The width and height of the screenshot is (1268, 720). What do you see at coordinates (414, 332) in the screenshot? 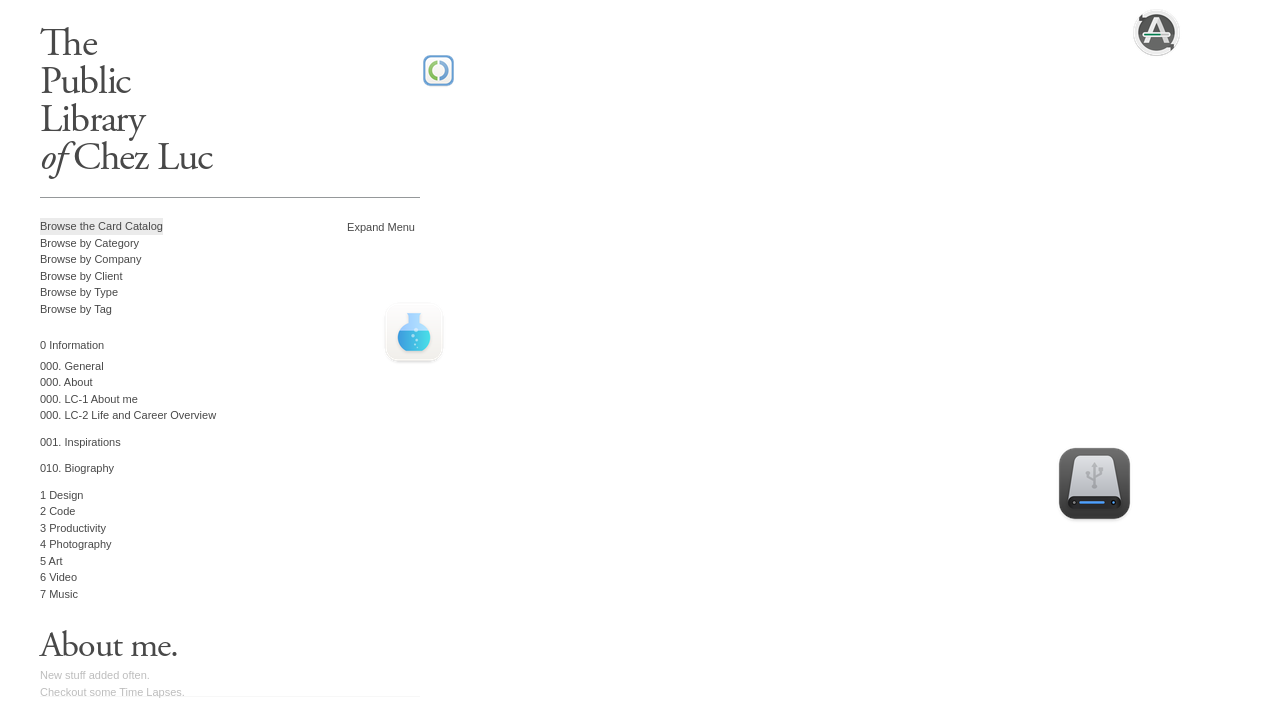
I see `open fluid app for creating site-specific browsers` at bounding box center [414, 332].